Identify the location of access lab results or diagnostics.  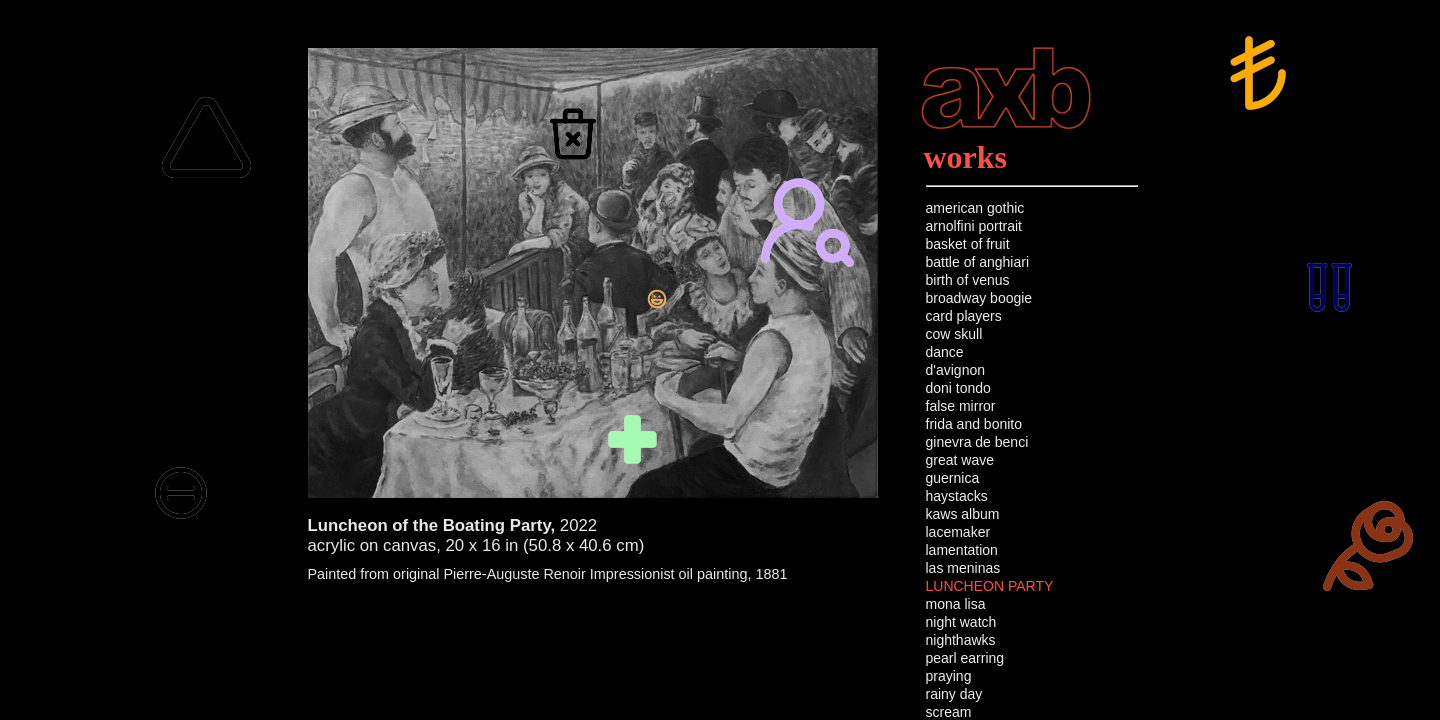
(1329, 287).